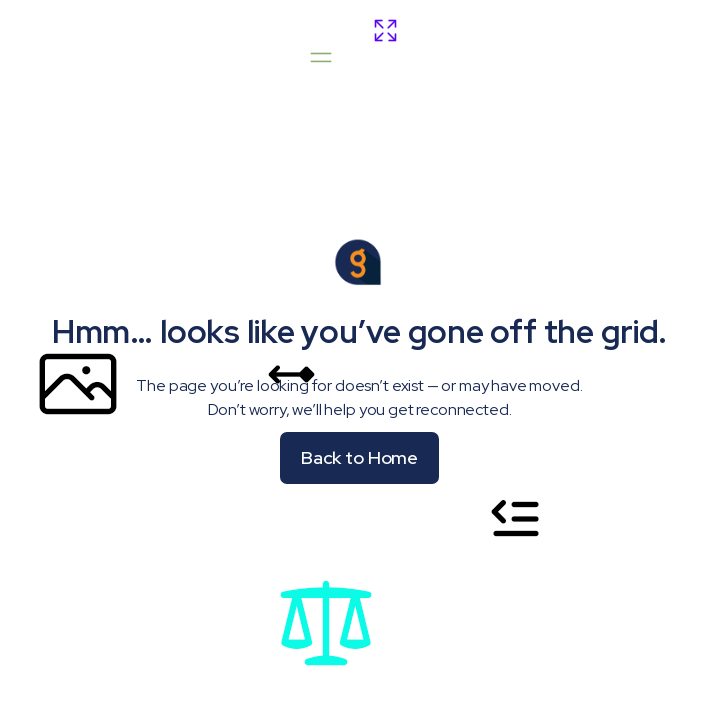 This screenshot has width=719, height=720. Describe the element at coordinates (78, 384) in the screenshot. I see `view photo or image` at that location.